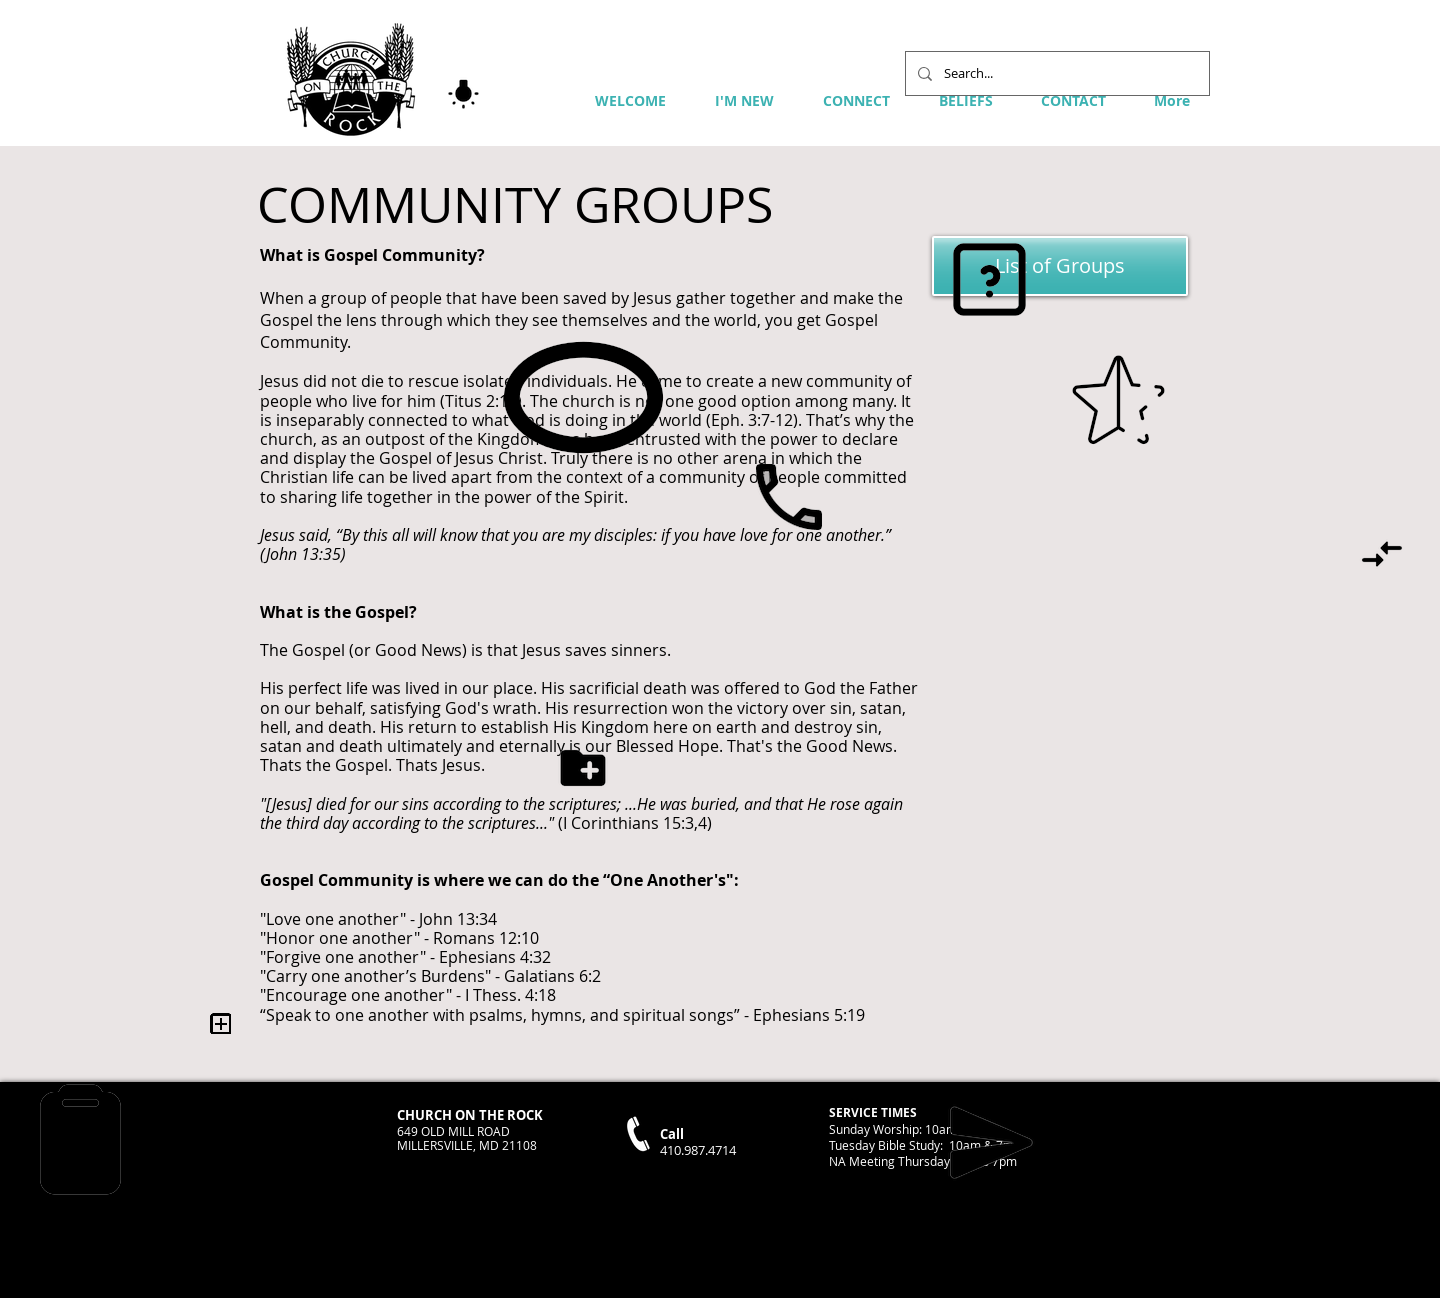 This screenshot has width=1440, height=1298. I want to click on add a new item or entry, so click(221, 1024).